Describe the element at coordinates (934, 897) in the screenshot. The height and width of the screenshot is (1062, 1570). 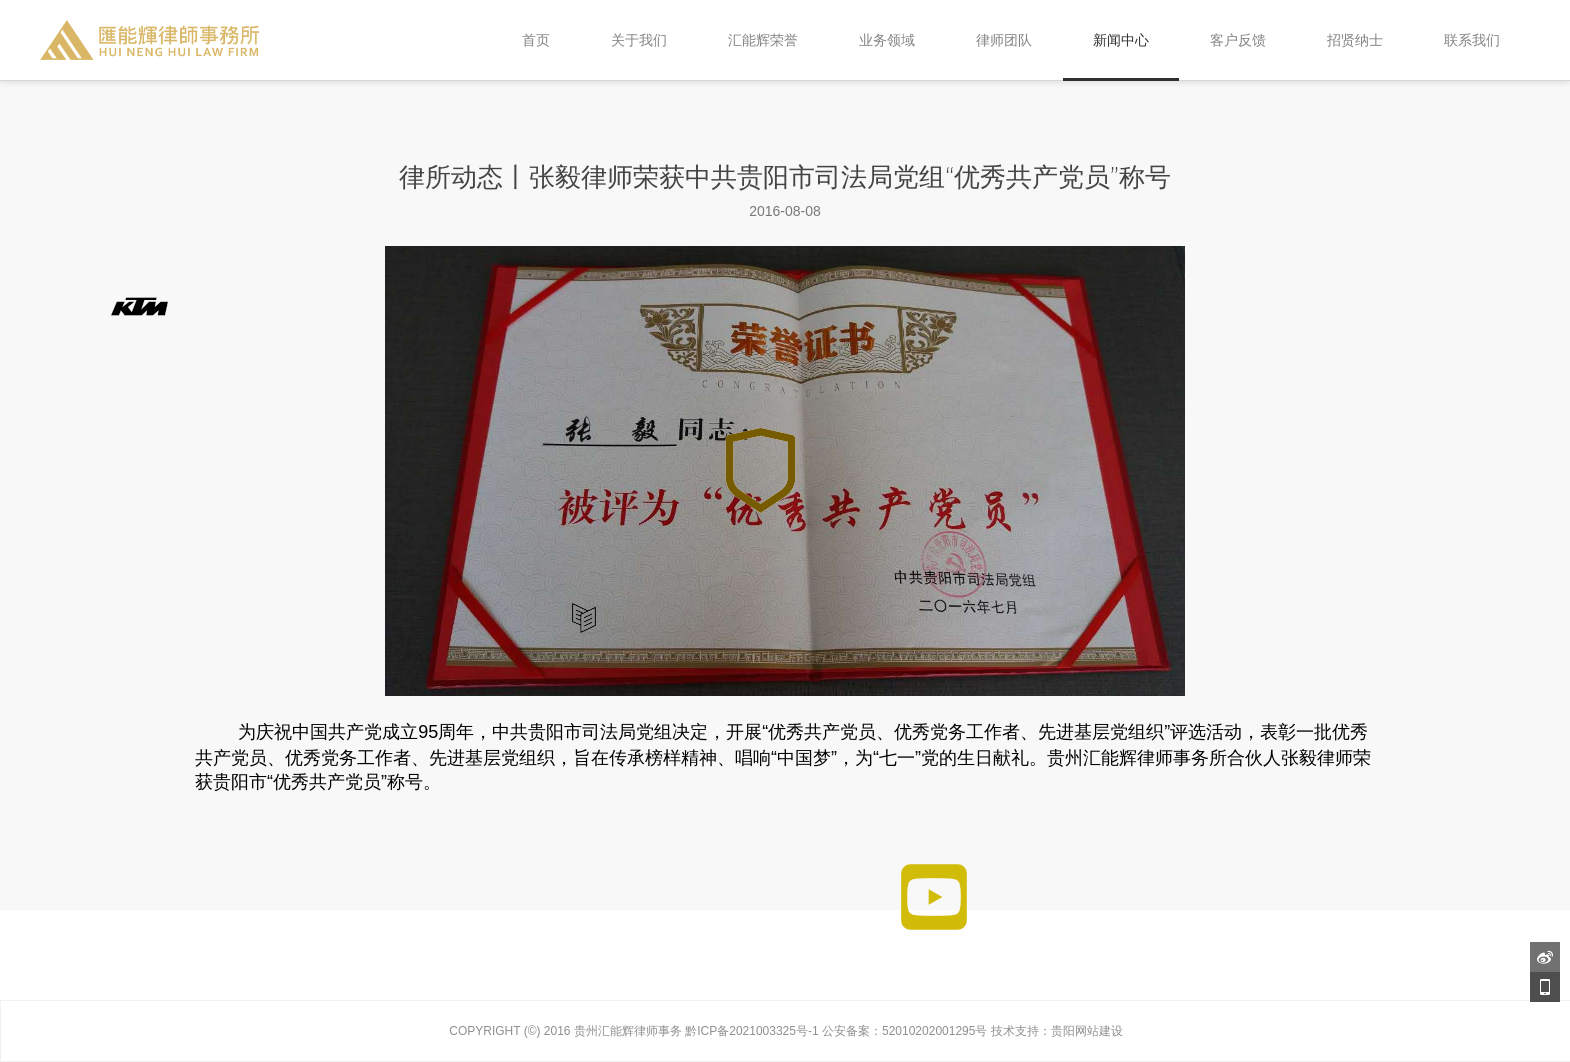
I see `open YouTube app` at that location.